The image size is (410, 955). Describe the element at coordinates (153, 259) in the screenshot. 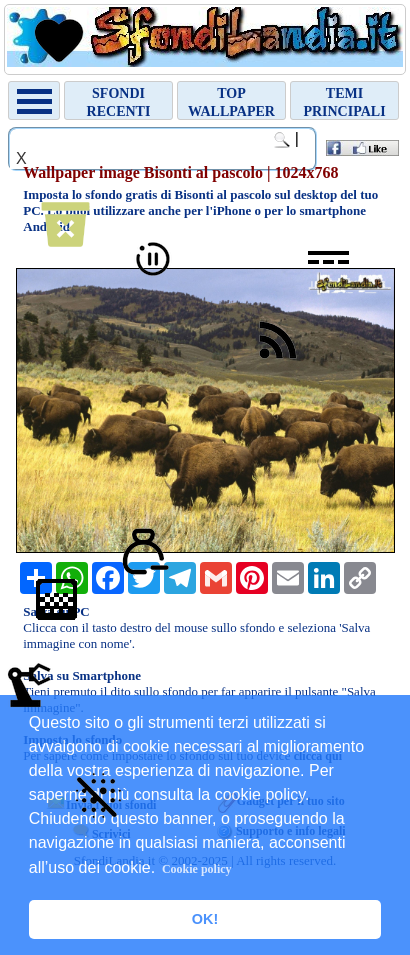

I see `motion photo playback is paused` at that location.